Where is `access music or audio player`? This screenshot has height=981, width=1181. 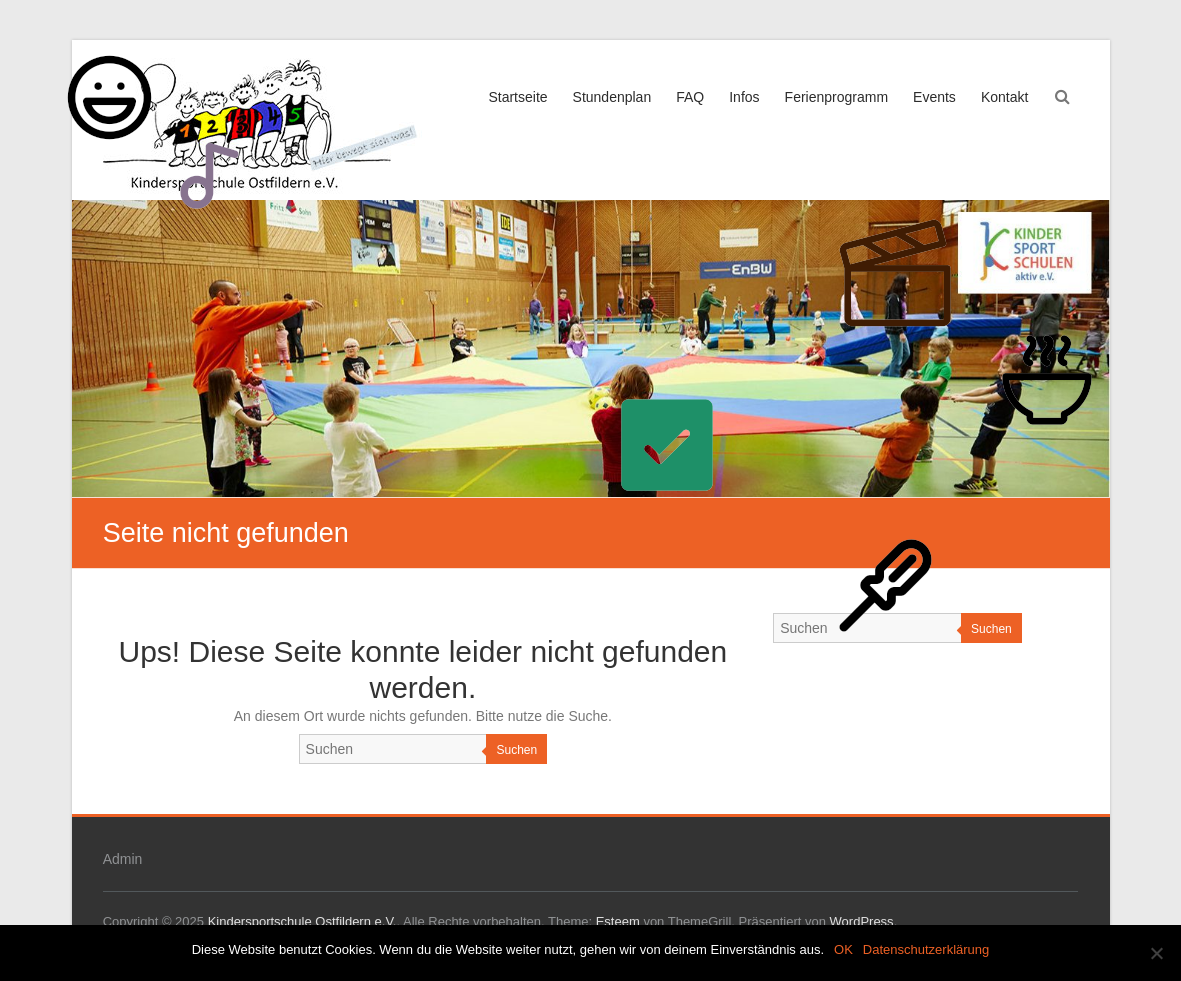 access music or audio player is located at coordinates (209, 174).